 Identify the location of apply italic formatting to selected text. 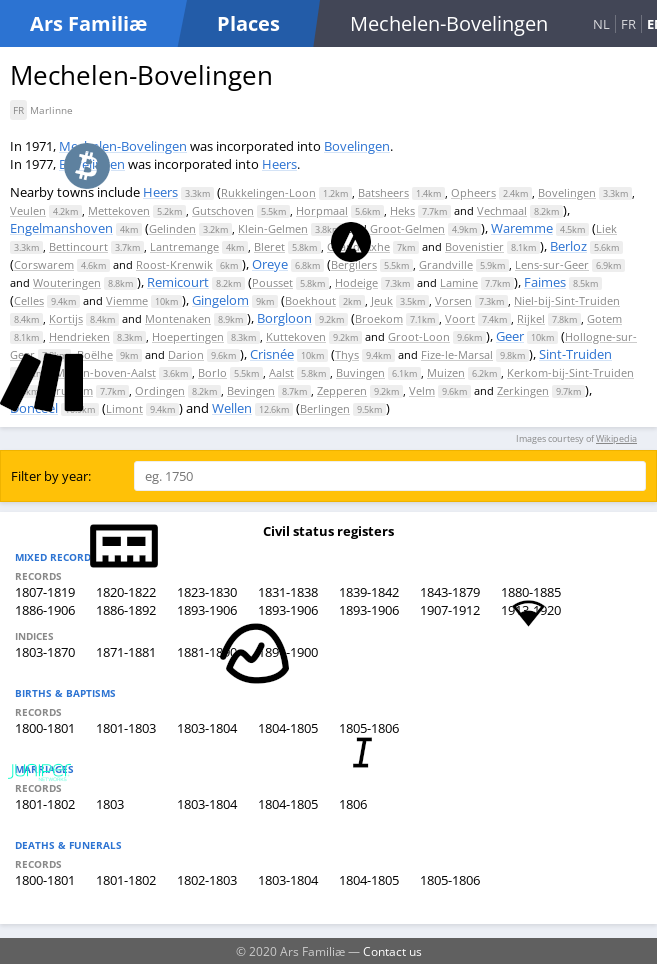
(362, 752).